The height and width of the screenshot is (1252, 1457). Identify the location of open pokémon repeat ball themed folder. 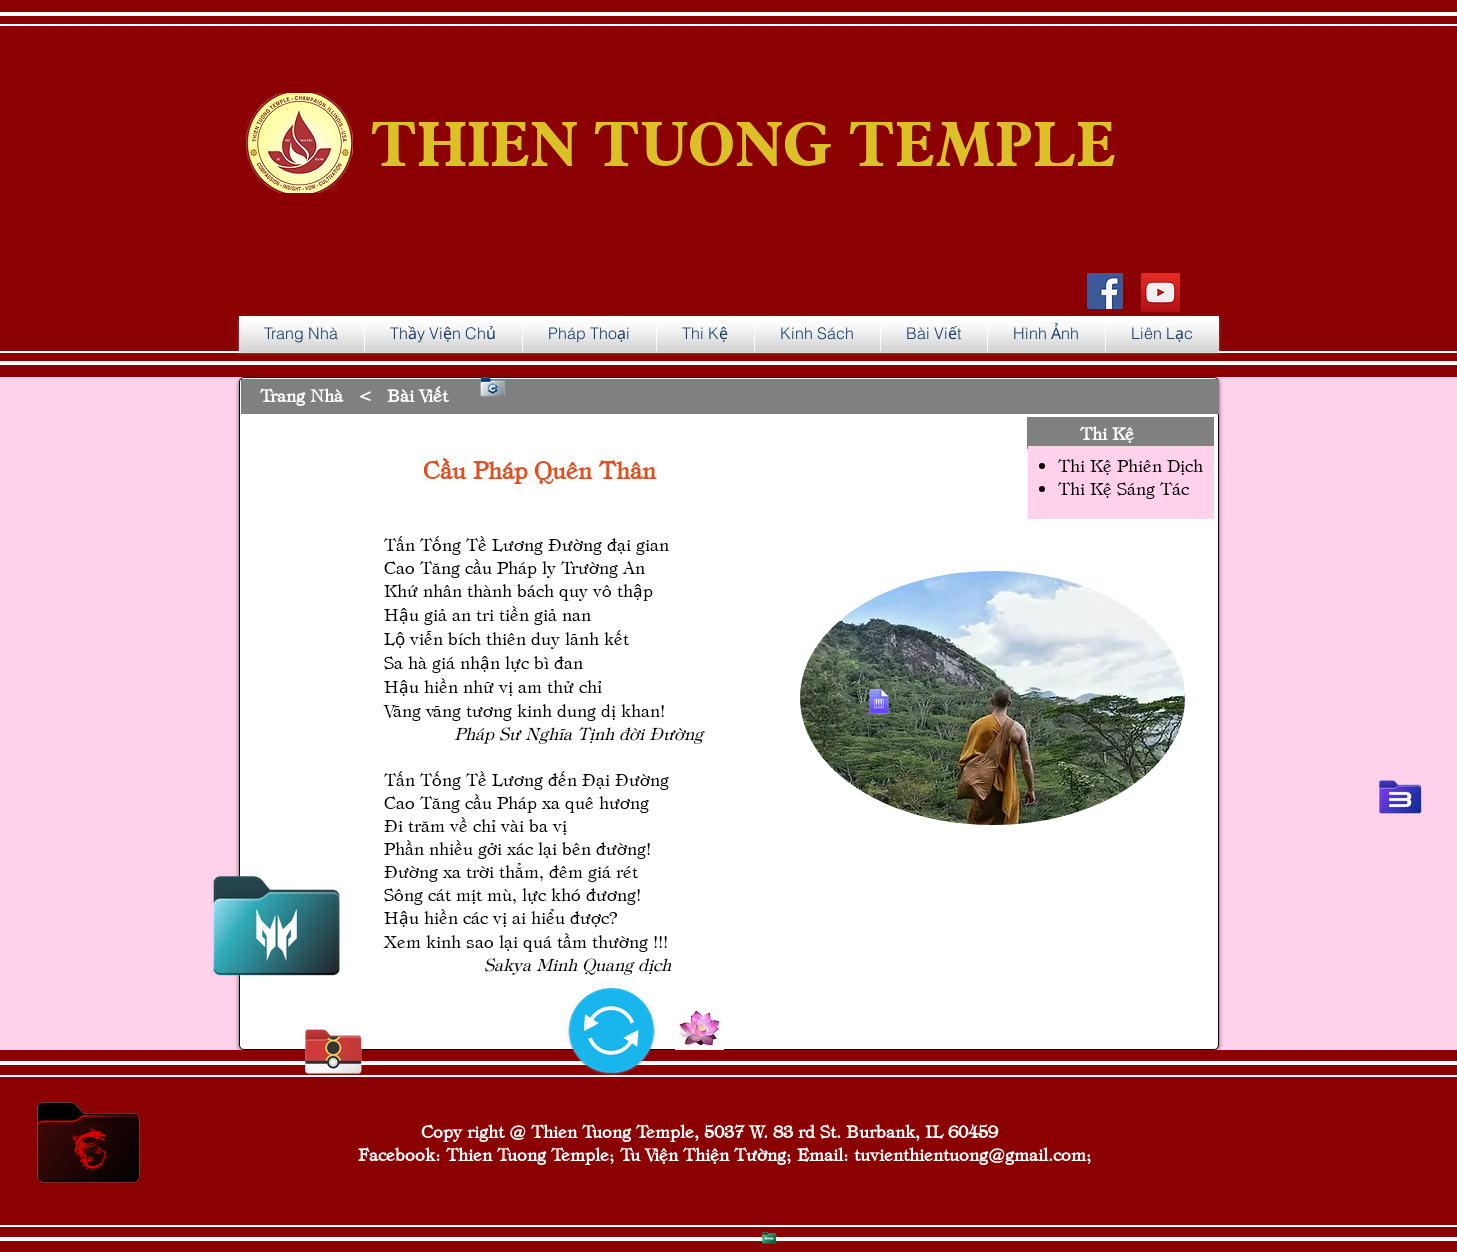
(333, 1053).